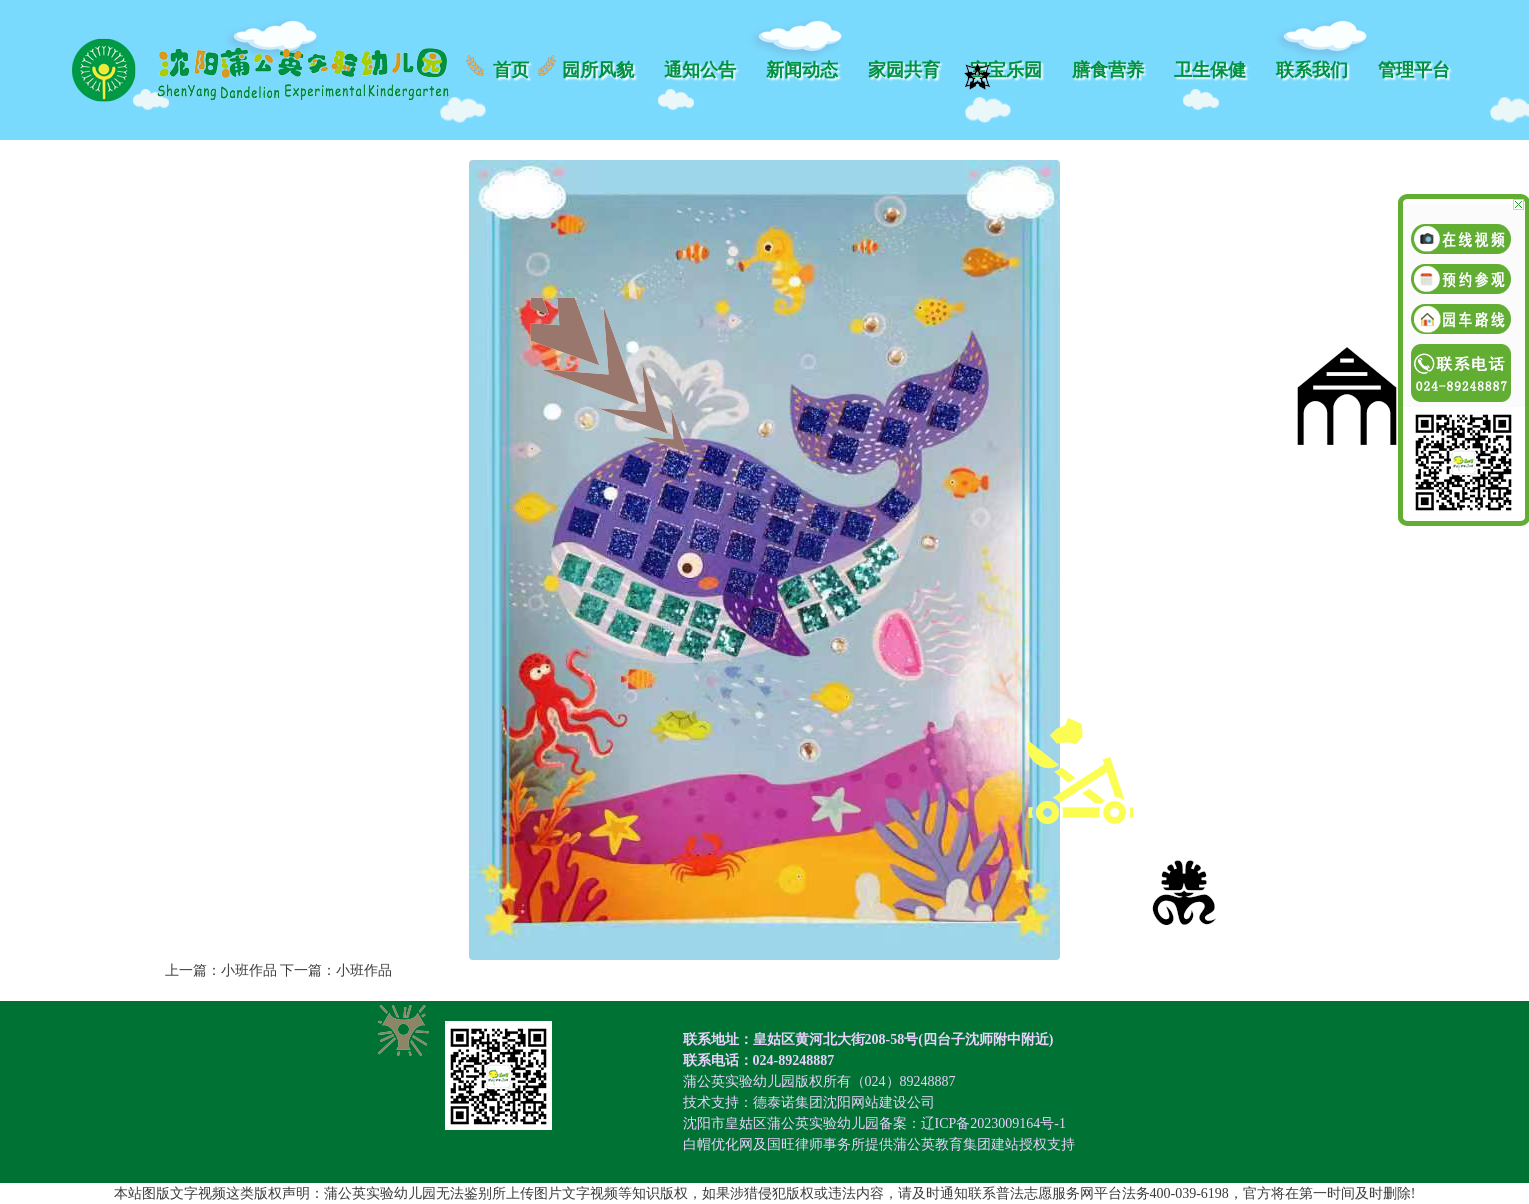 The width and height of the screenshot is (1529, 1204). Describe the element at coordinates (609, 375) in the screenshot. I see `indicates a combo attack or chain skill` at that location.